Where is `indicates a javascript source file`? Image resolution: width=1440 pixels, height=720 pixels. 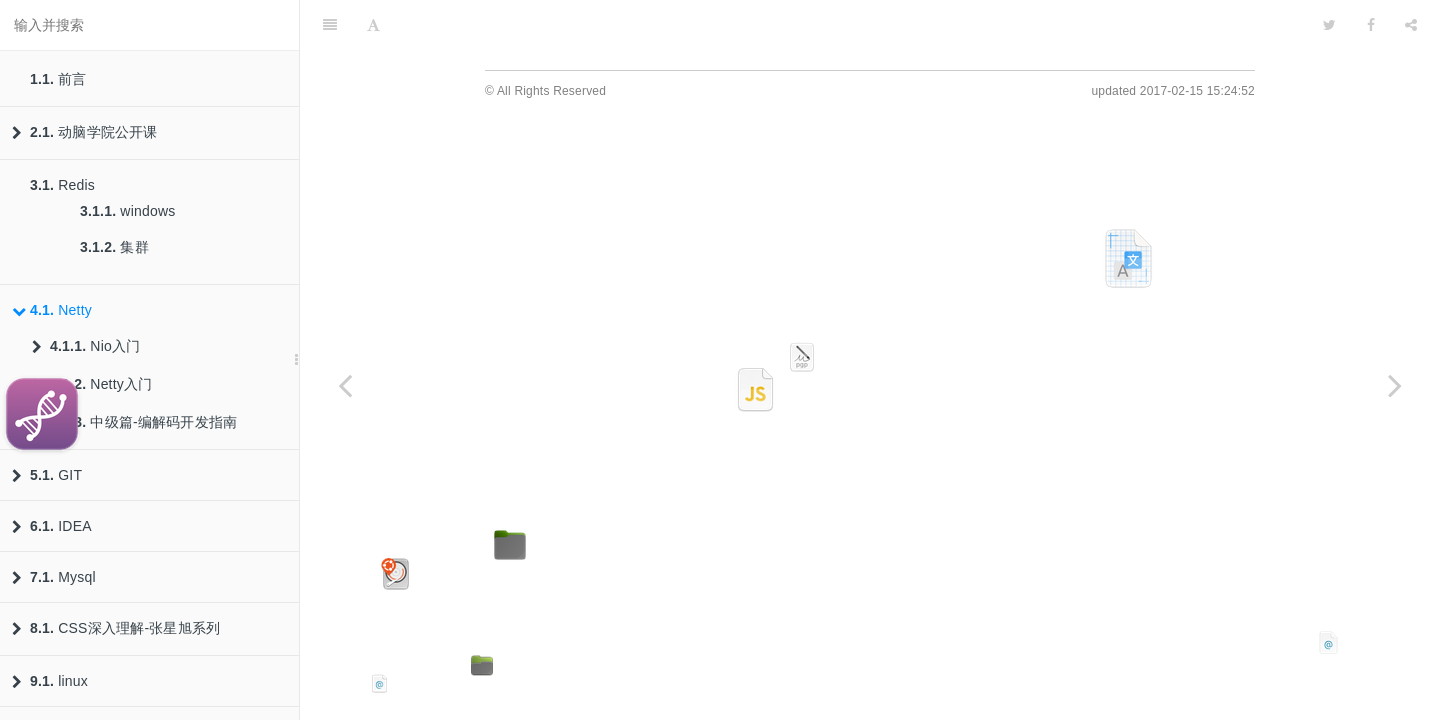 indicates a javascript source file is located at coordinates (755, 389).